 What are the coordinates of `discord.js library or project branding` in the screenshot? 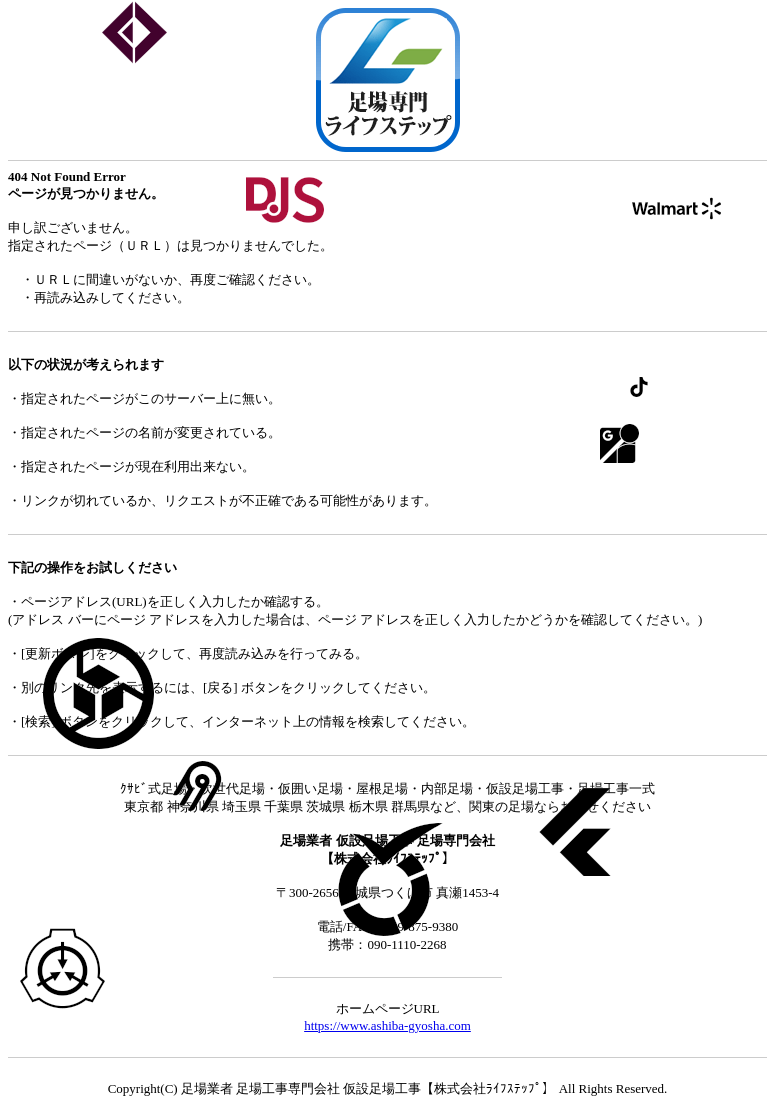 It's located at (285, 200).